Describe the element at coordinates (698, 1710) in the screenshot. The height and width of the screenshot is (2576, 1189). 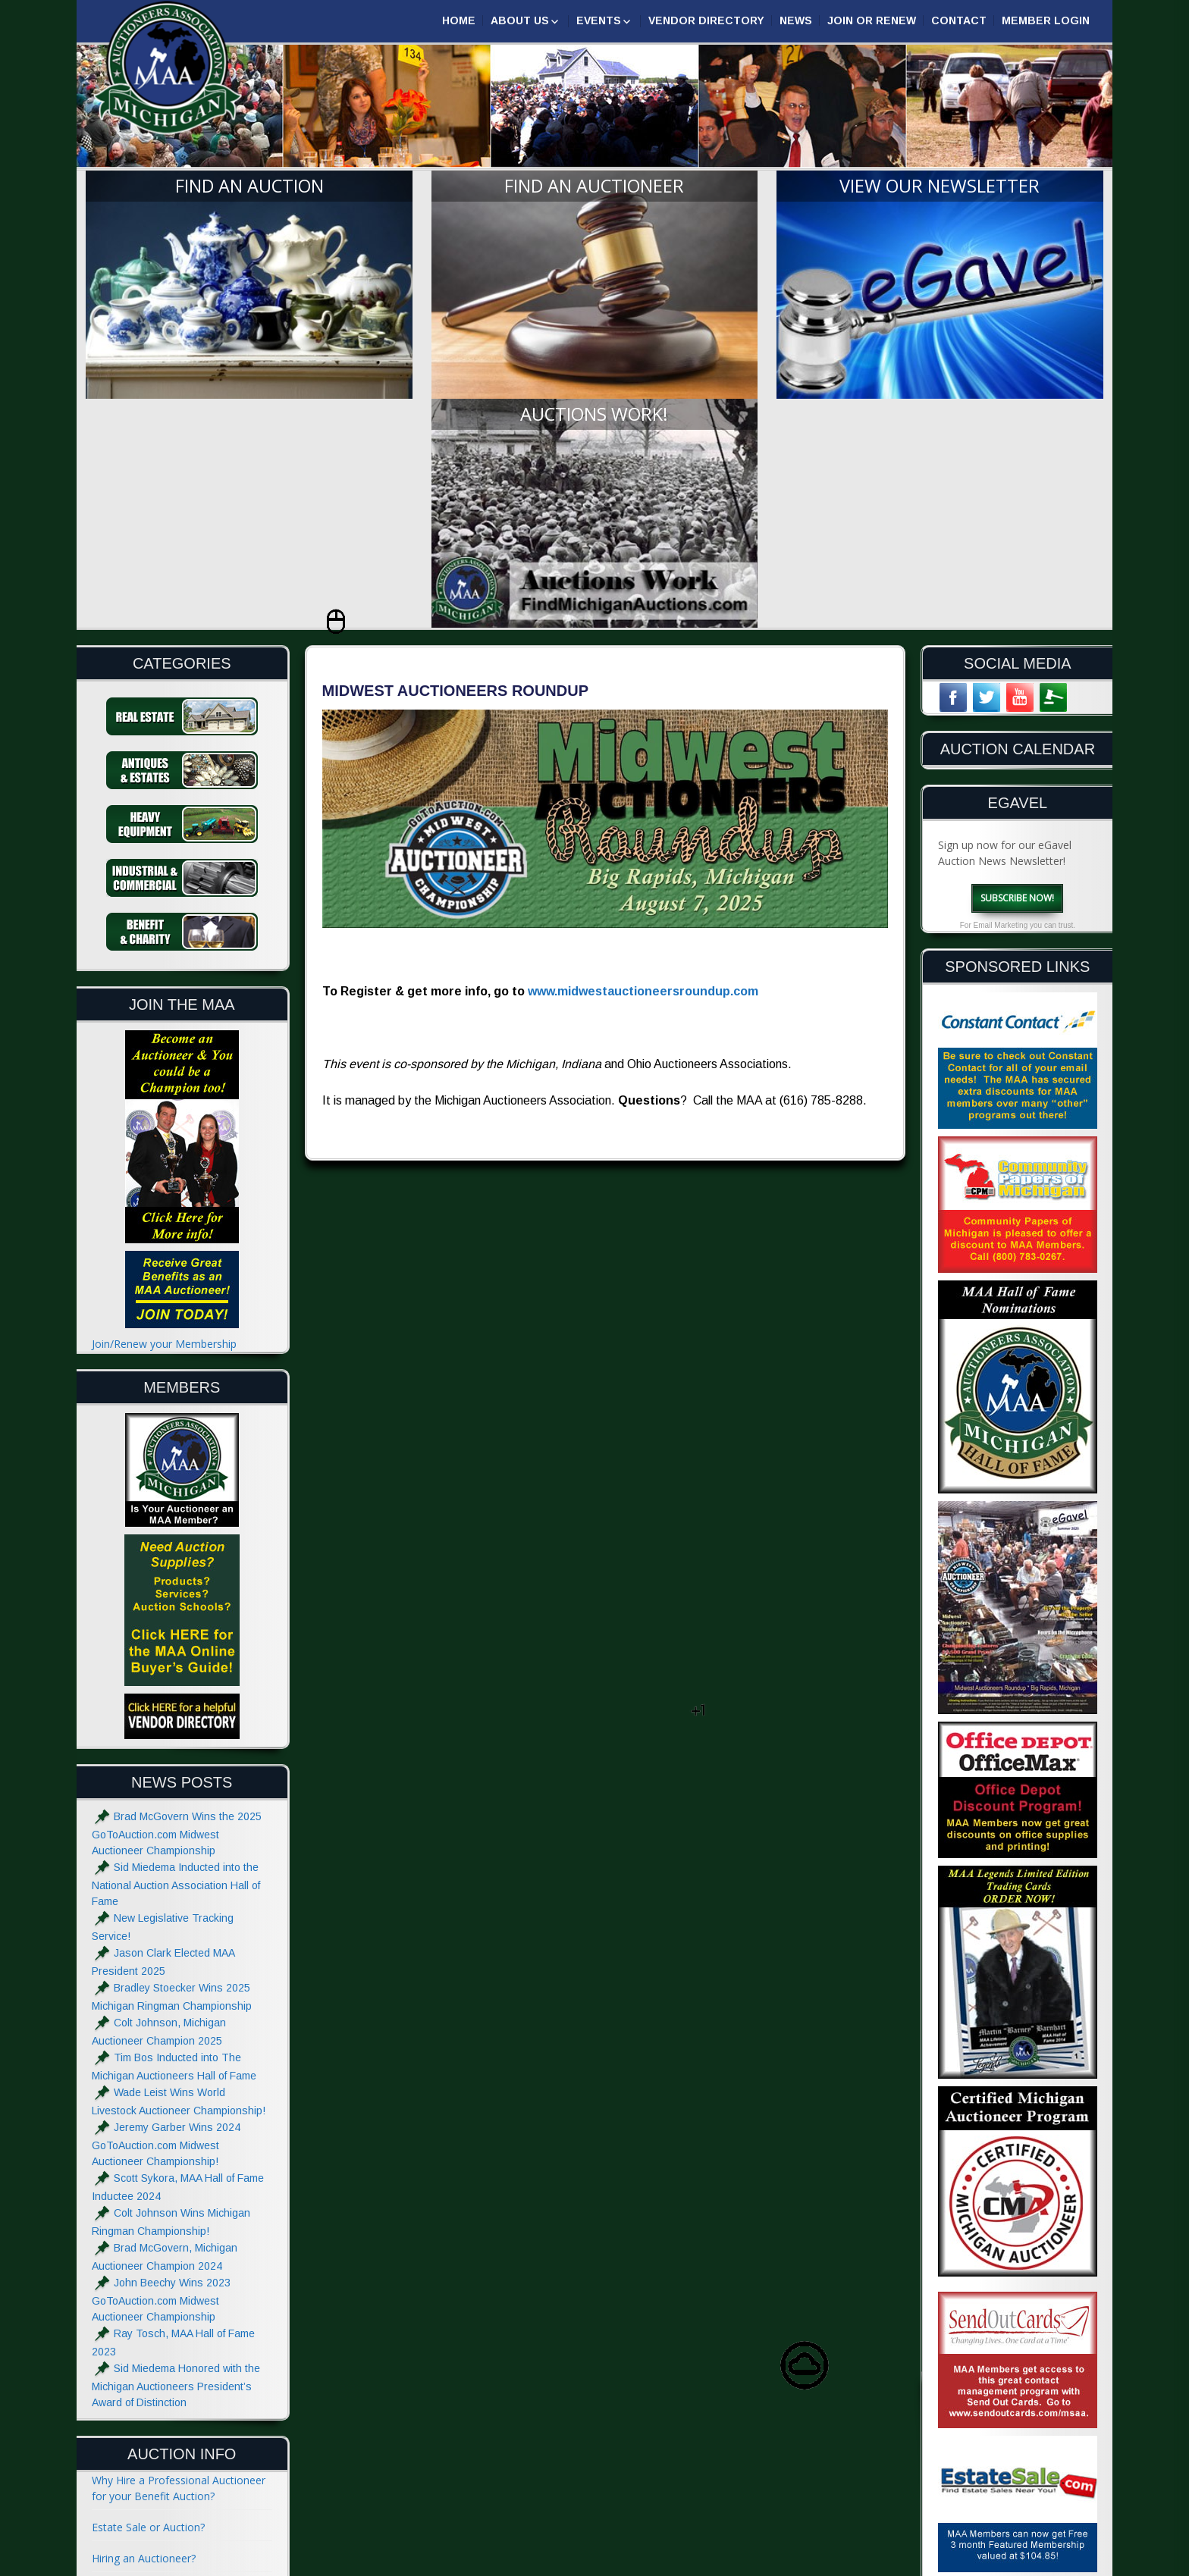
I see `add one to a count or quantity` at that location.